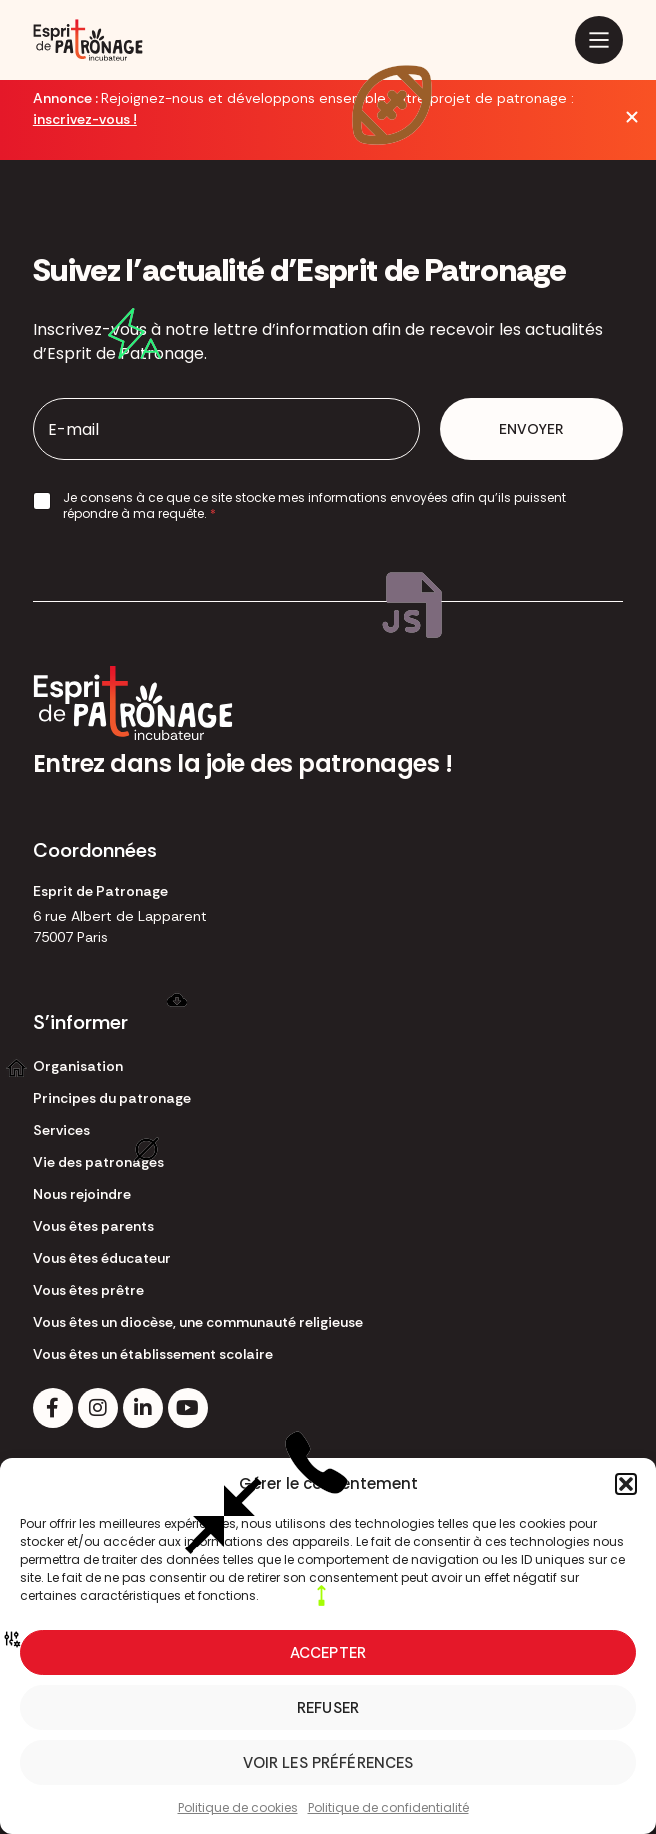 The width and height of the screenshot is (656, 1834). What do you see at coordinates (316, 1462) in the screenshot?
I see `make a phone call` at bounding box center [316, 1462].